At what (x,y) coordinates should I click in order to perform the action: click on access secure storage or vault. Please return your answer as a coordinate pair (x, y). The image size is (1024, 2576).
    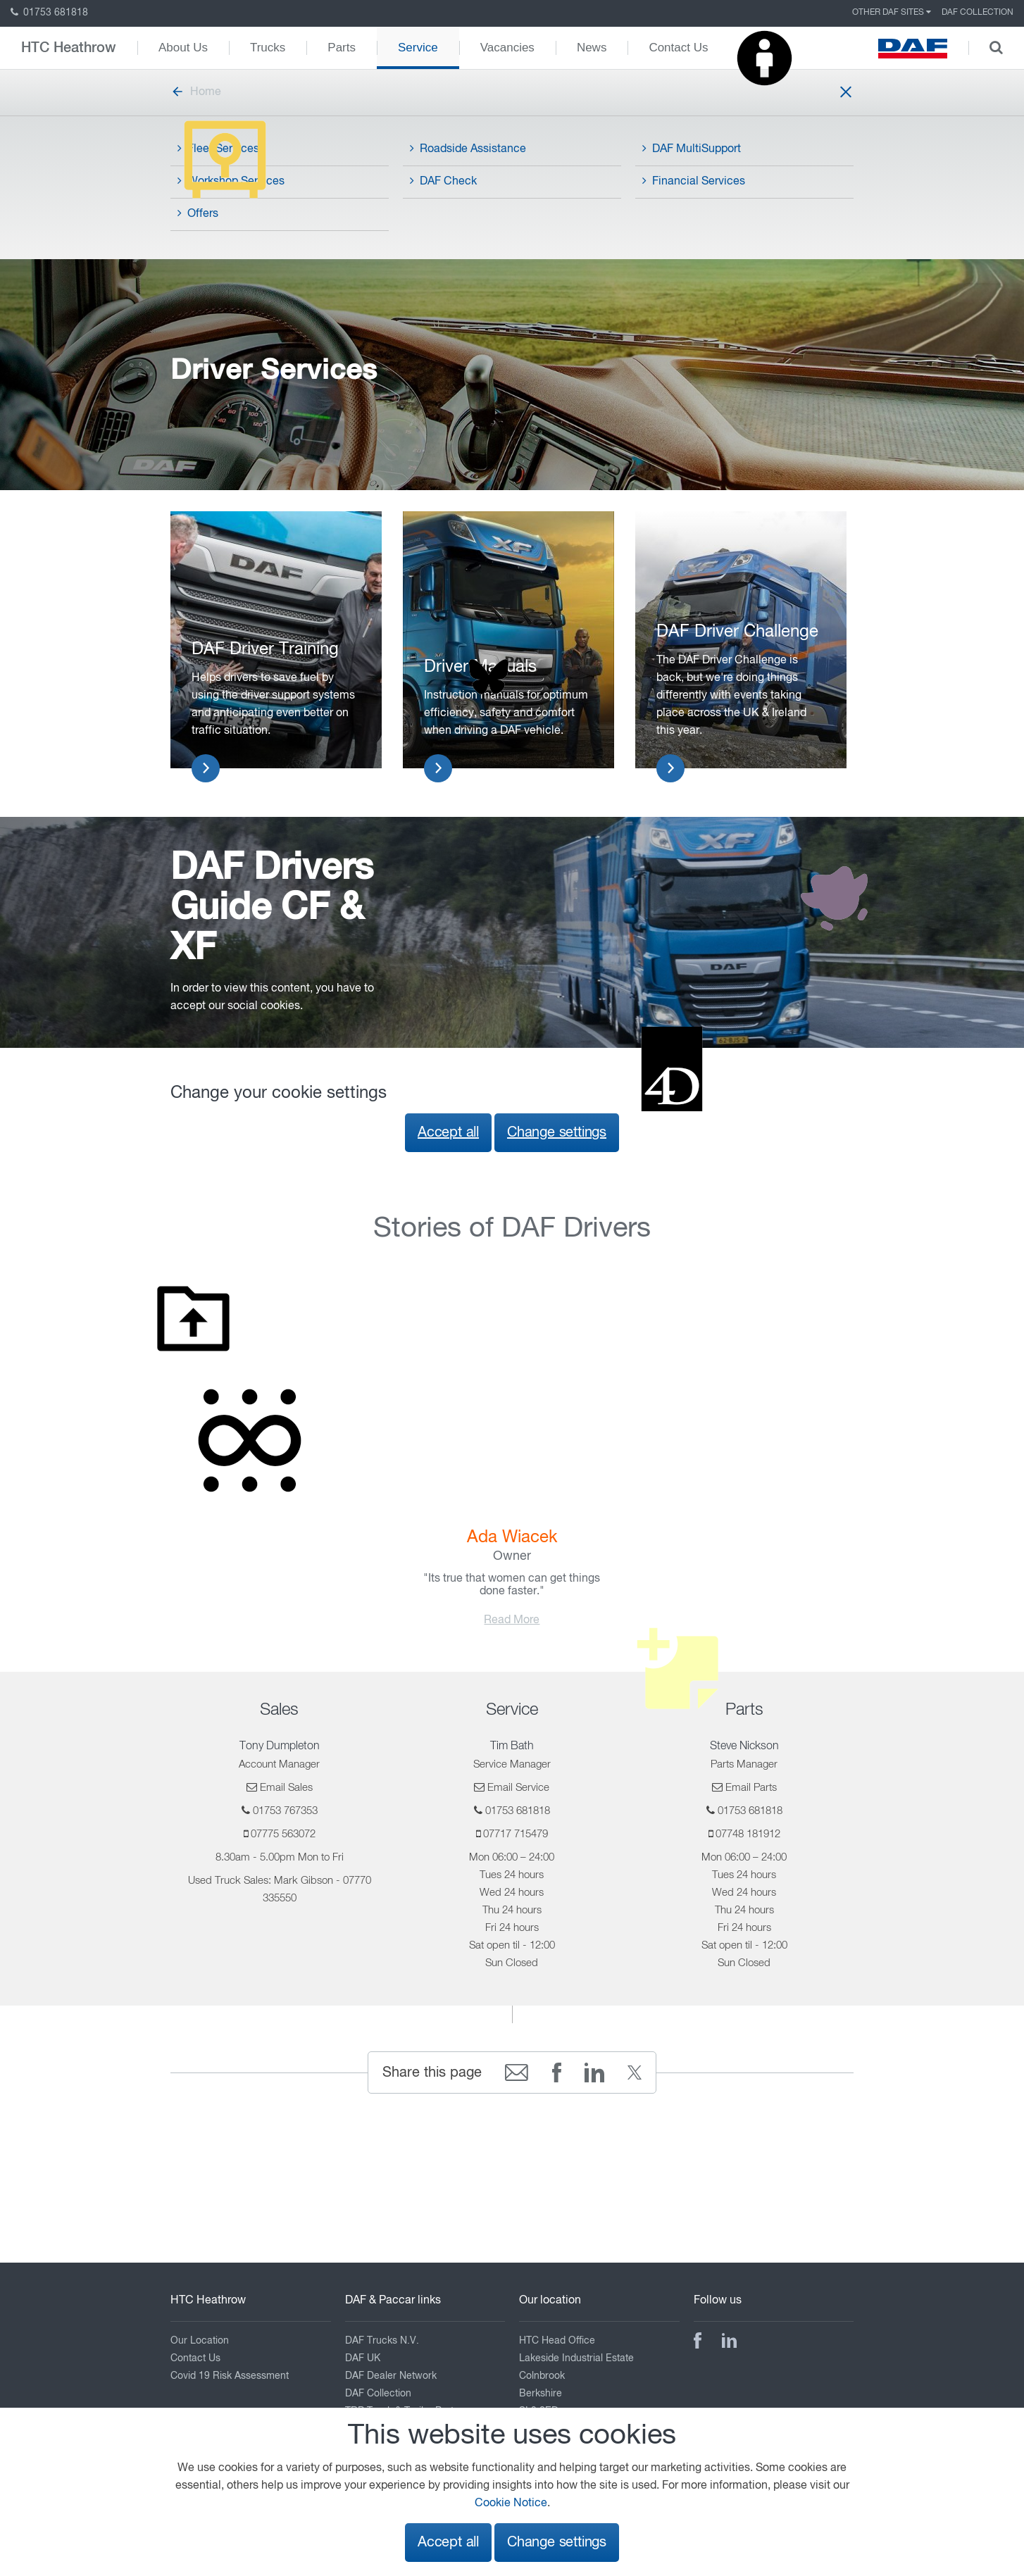
    Looking at the image, I should click on (225, 157).